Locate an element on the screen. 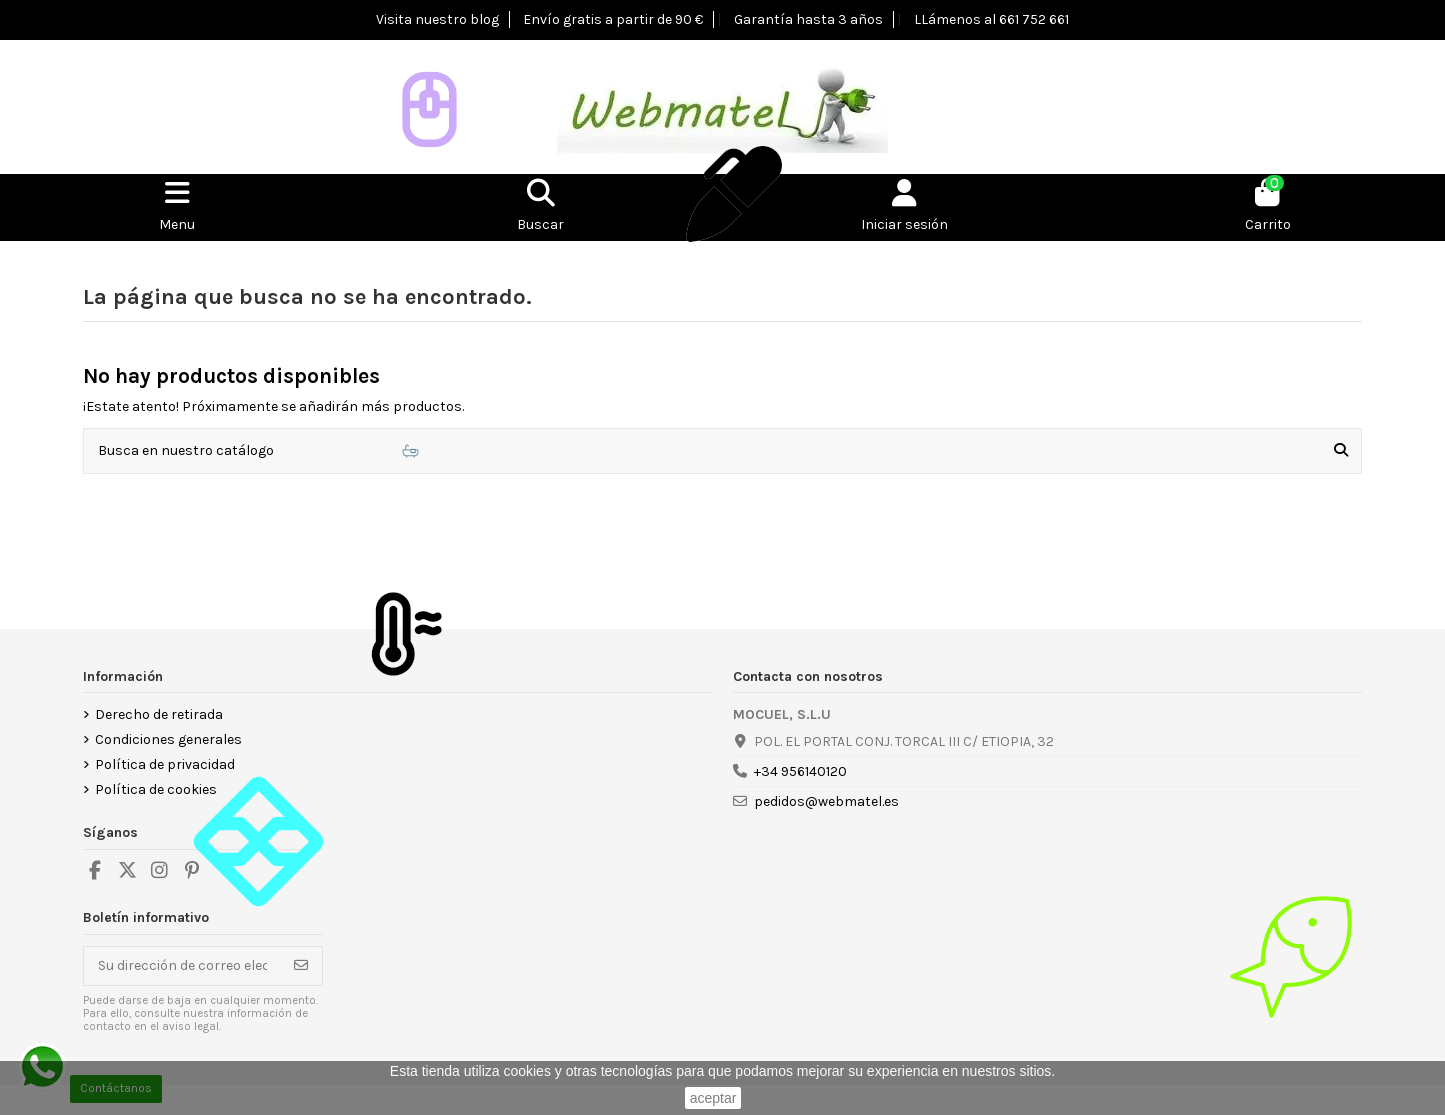 The image size is (1445, 1115). middle mouse button click action is located at coordinates (429, 109).